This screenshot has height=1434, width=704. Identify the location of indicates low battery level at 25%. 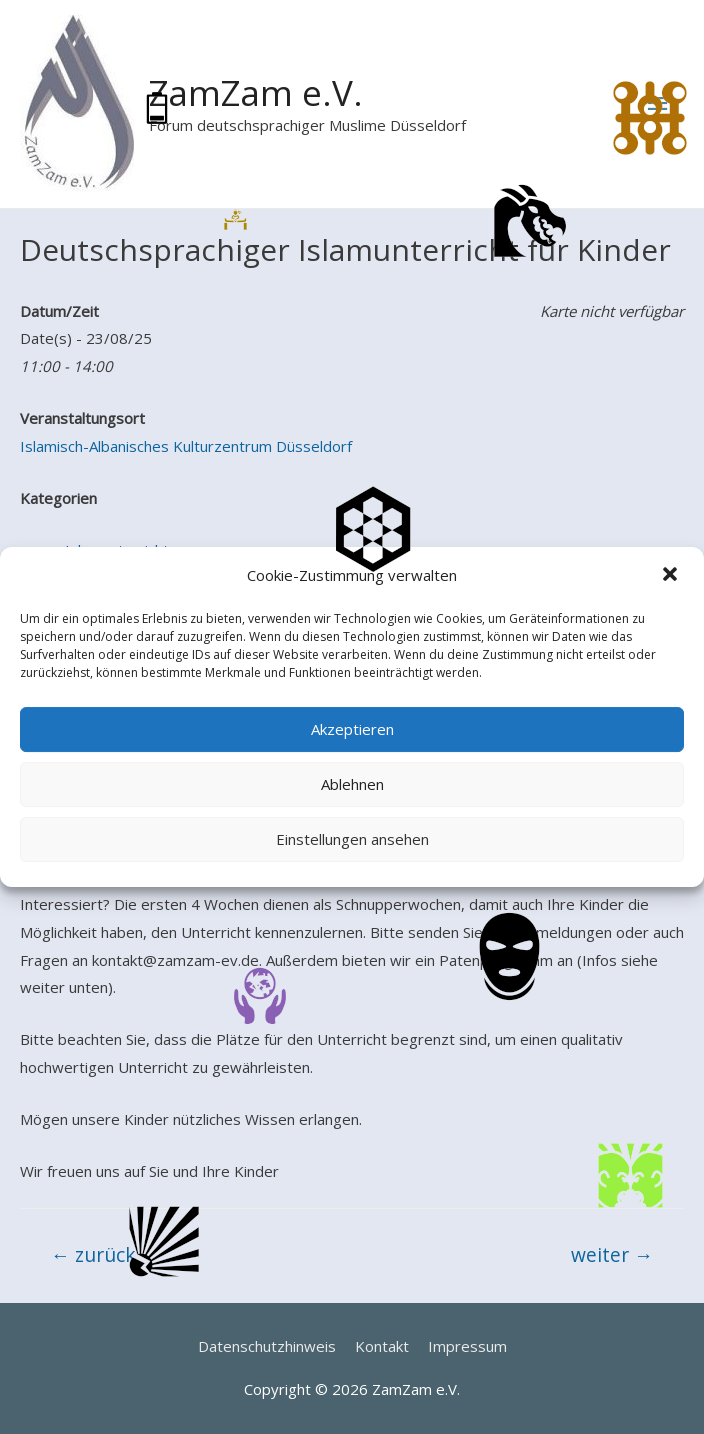
(157, 108).